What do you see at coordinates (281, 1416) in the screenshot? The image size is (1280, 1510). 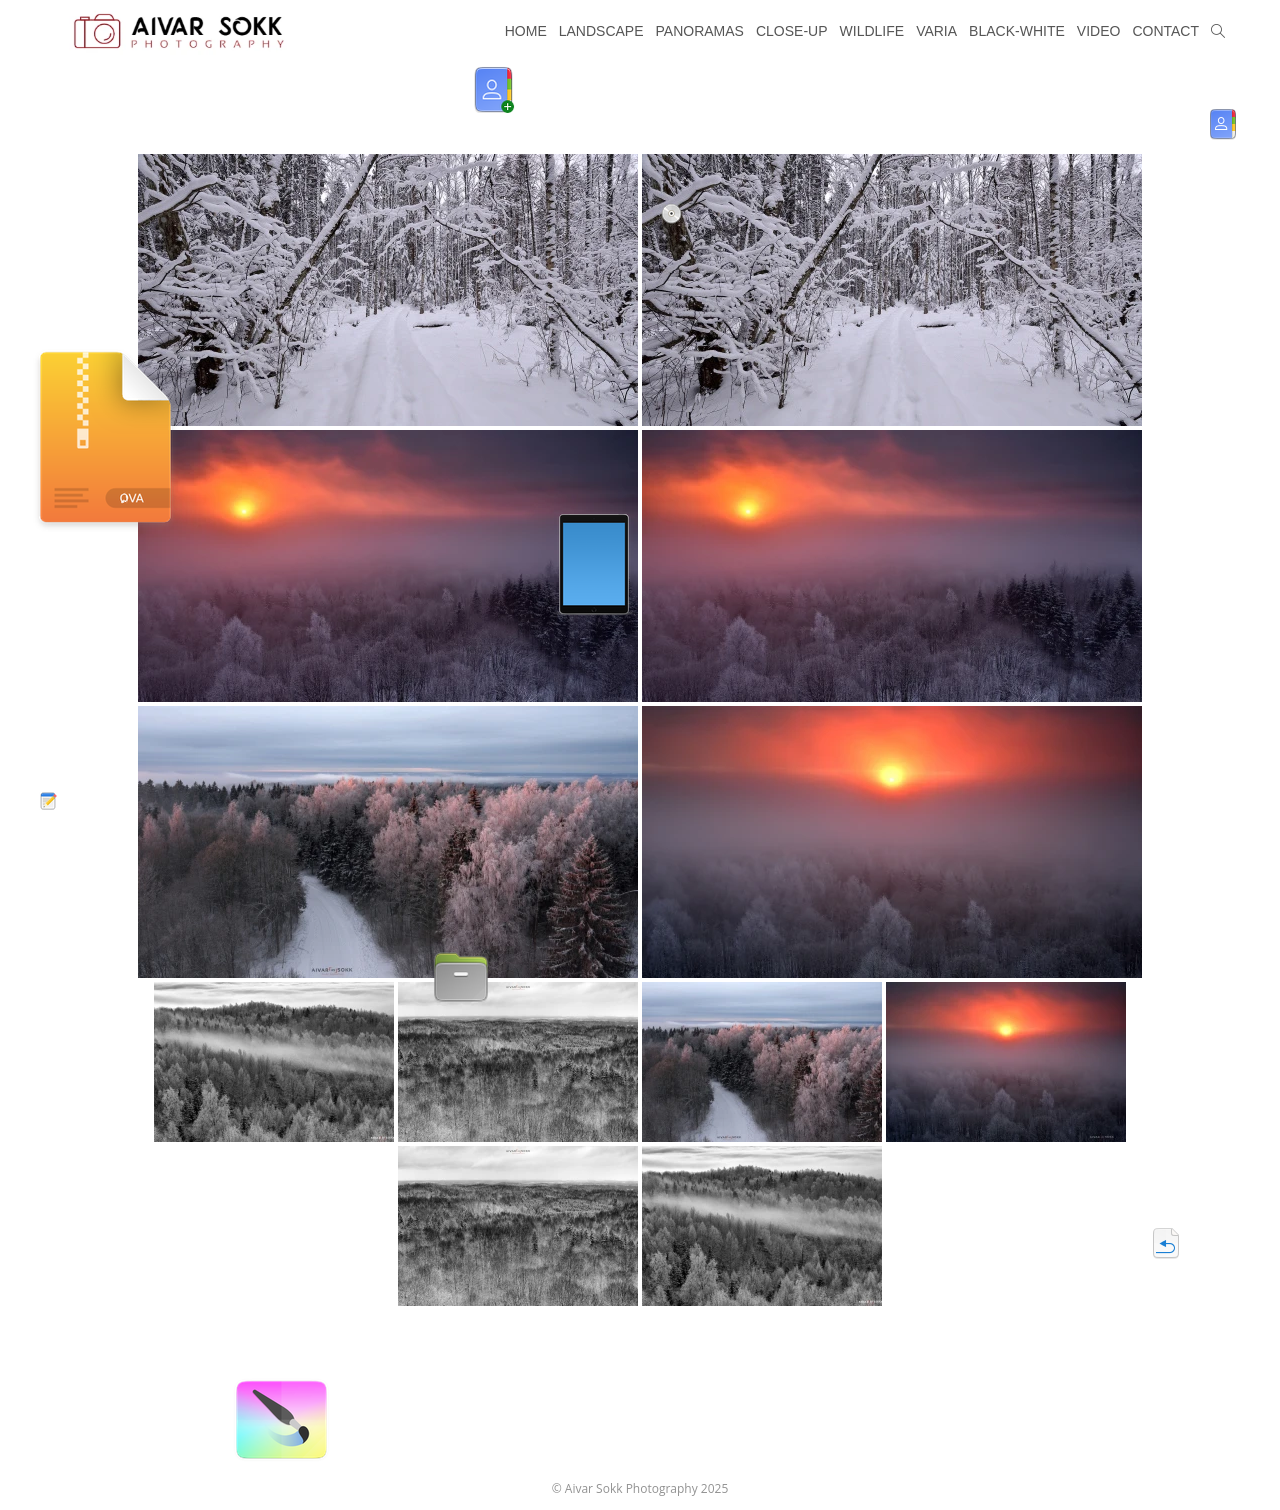 I see `open a Krita project file` at bounding box center [281, 1416].